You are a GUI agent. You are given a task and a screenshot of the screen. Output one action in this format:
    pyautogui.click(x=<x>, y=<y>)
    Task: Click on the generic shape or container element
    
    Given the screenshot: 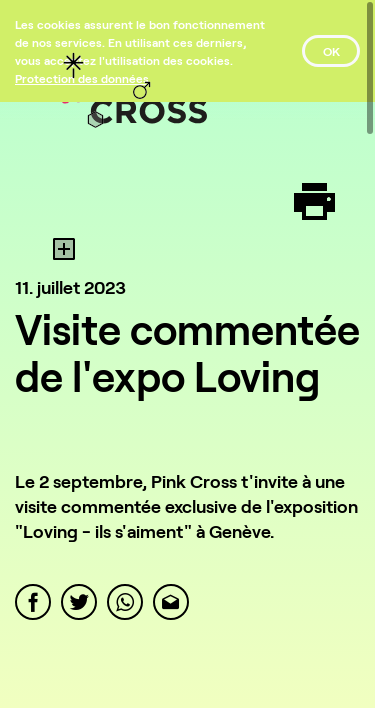 What is the action you would take?
    pyautogui.click(x=95, y=119)
    